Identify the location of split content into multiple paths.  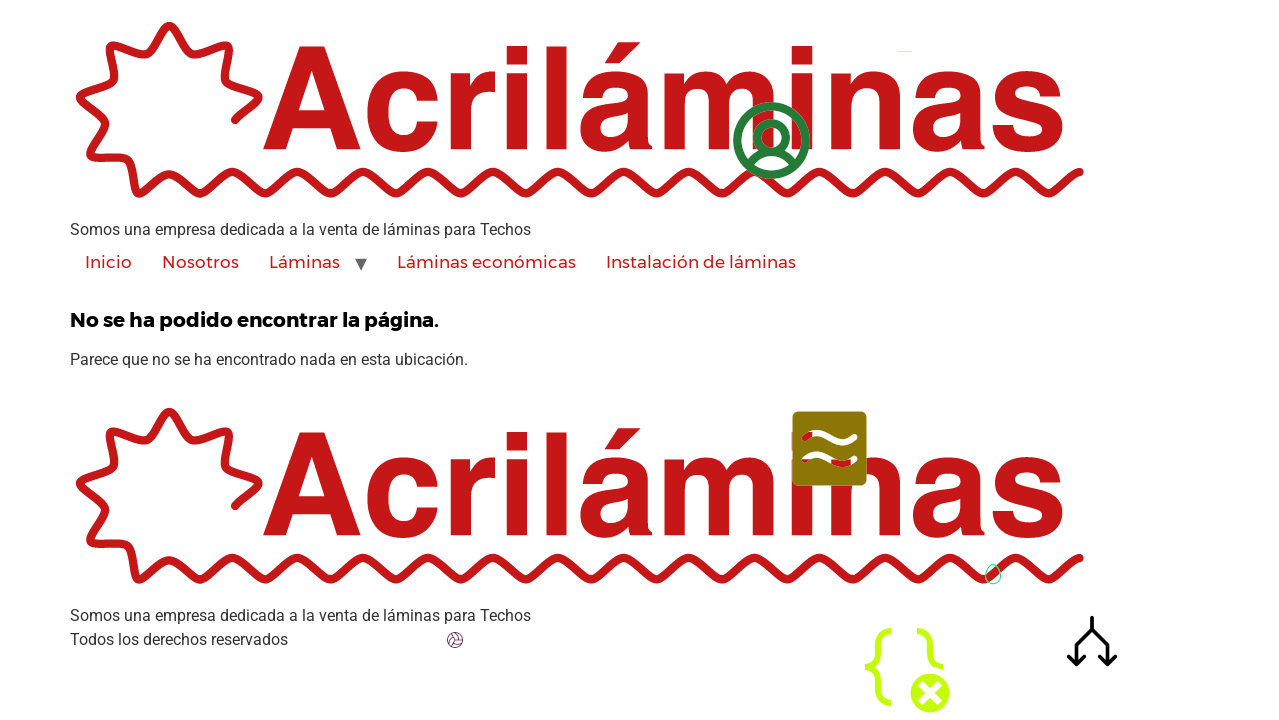
(1092, 643).